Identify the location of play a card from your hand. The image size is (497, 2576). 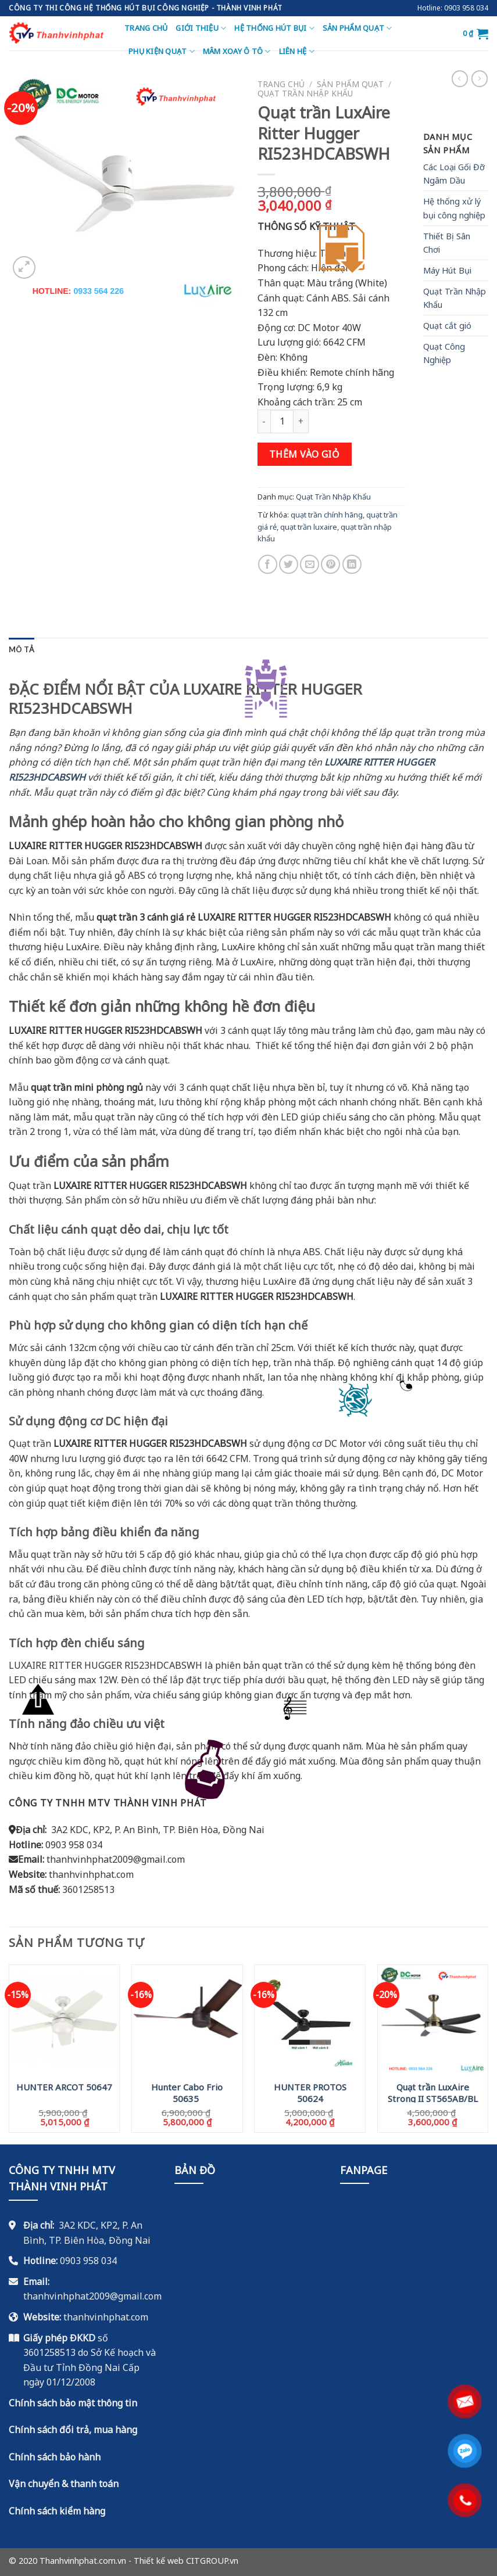
(38, 1698).